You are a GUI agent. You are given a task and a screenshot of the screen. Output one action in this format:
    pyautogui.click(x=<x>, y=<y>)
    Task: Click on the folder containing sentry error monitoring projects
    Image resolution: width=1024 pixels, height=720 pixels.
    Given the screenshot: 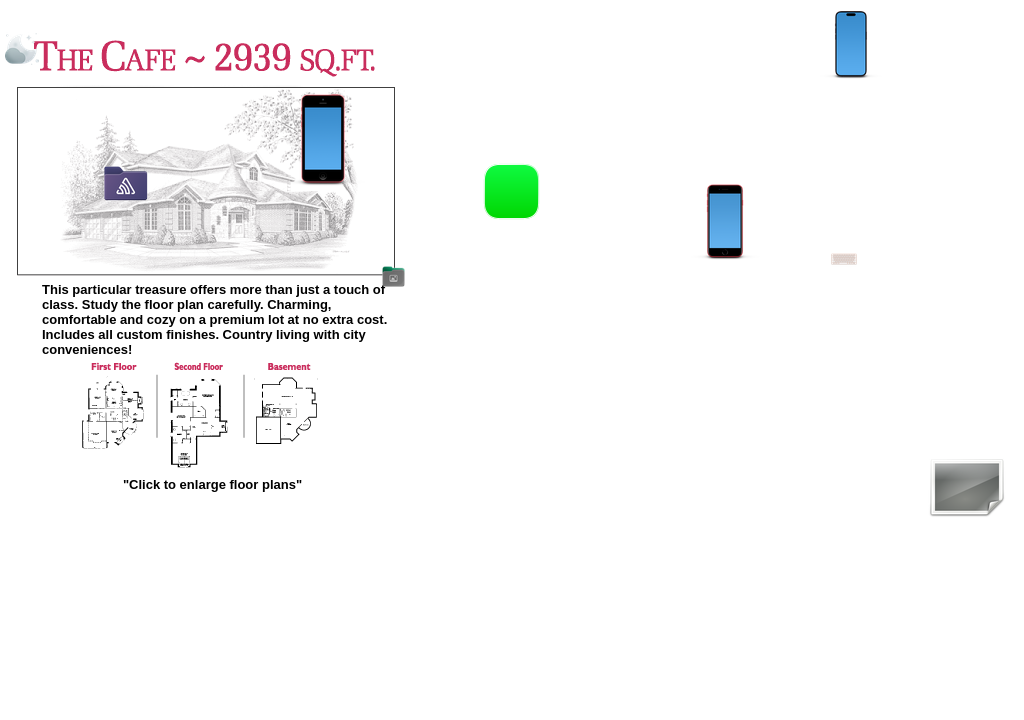 What is the action you would take?
    pyautogui.click(x=125, y=184)
    